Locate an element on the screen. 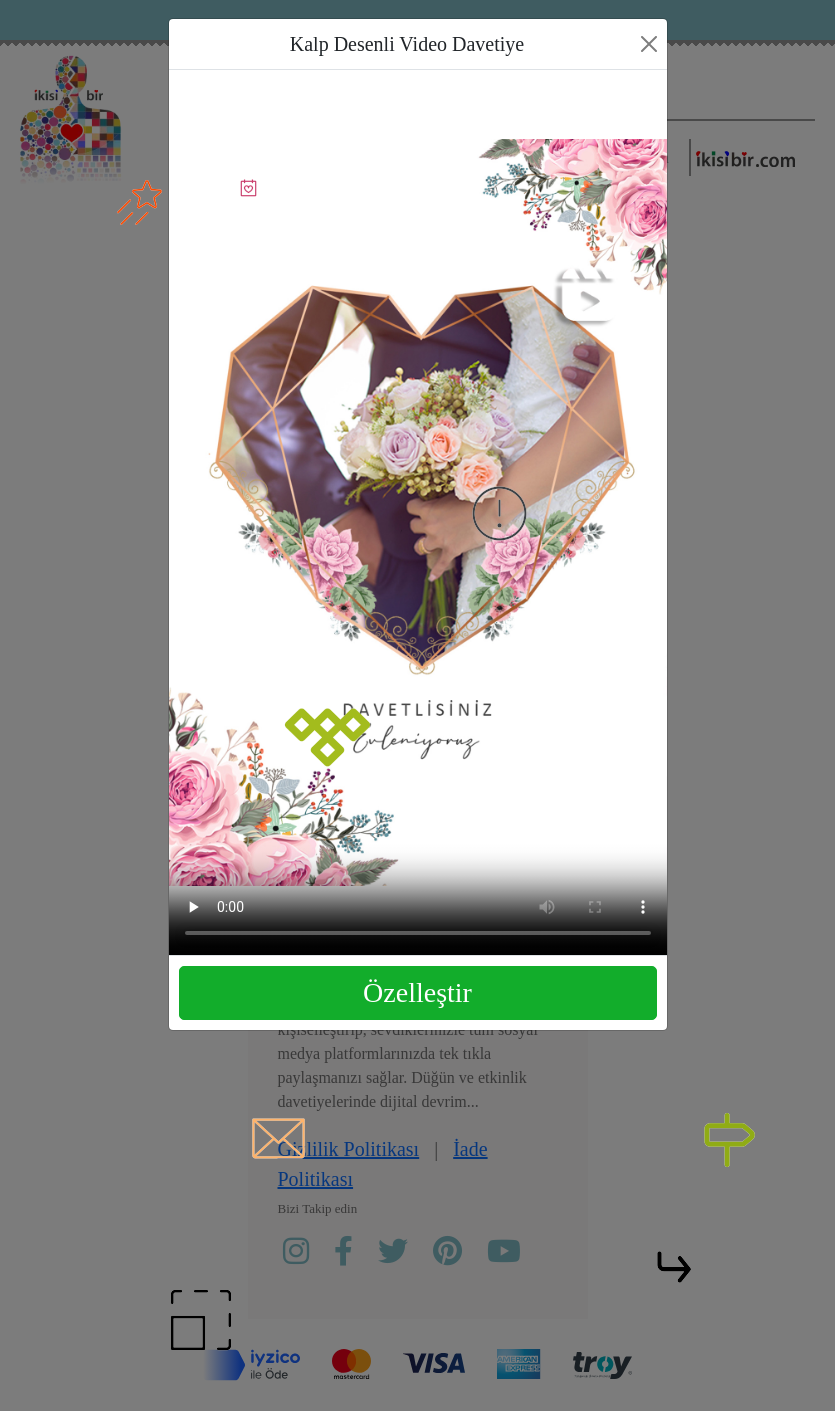  view project milestones is located at coordinates (728, 1140).